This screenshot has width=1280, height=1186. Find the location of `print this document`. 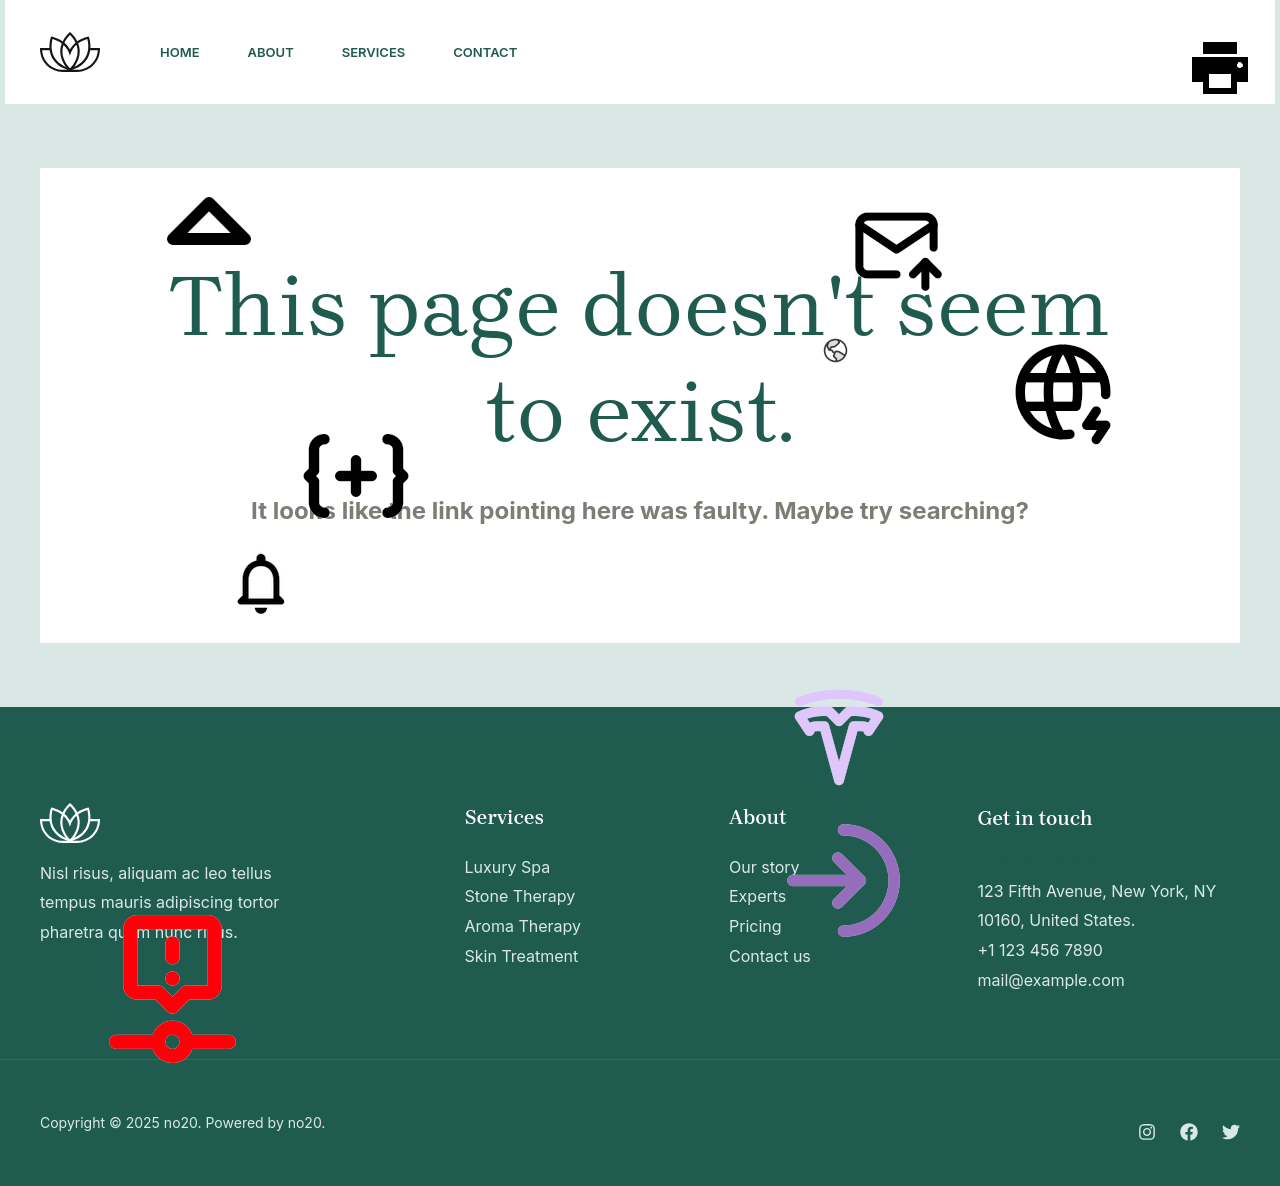

print this document is located at coordinates (1220, 68).